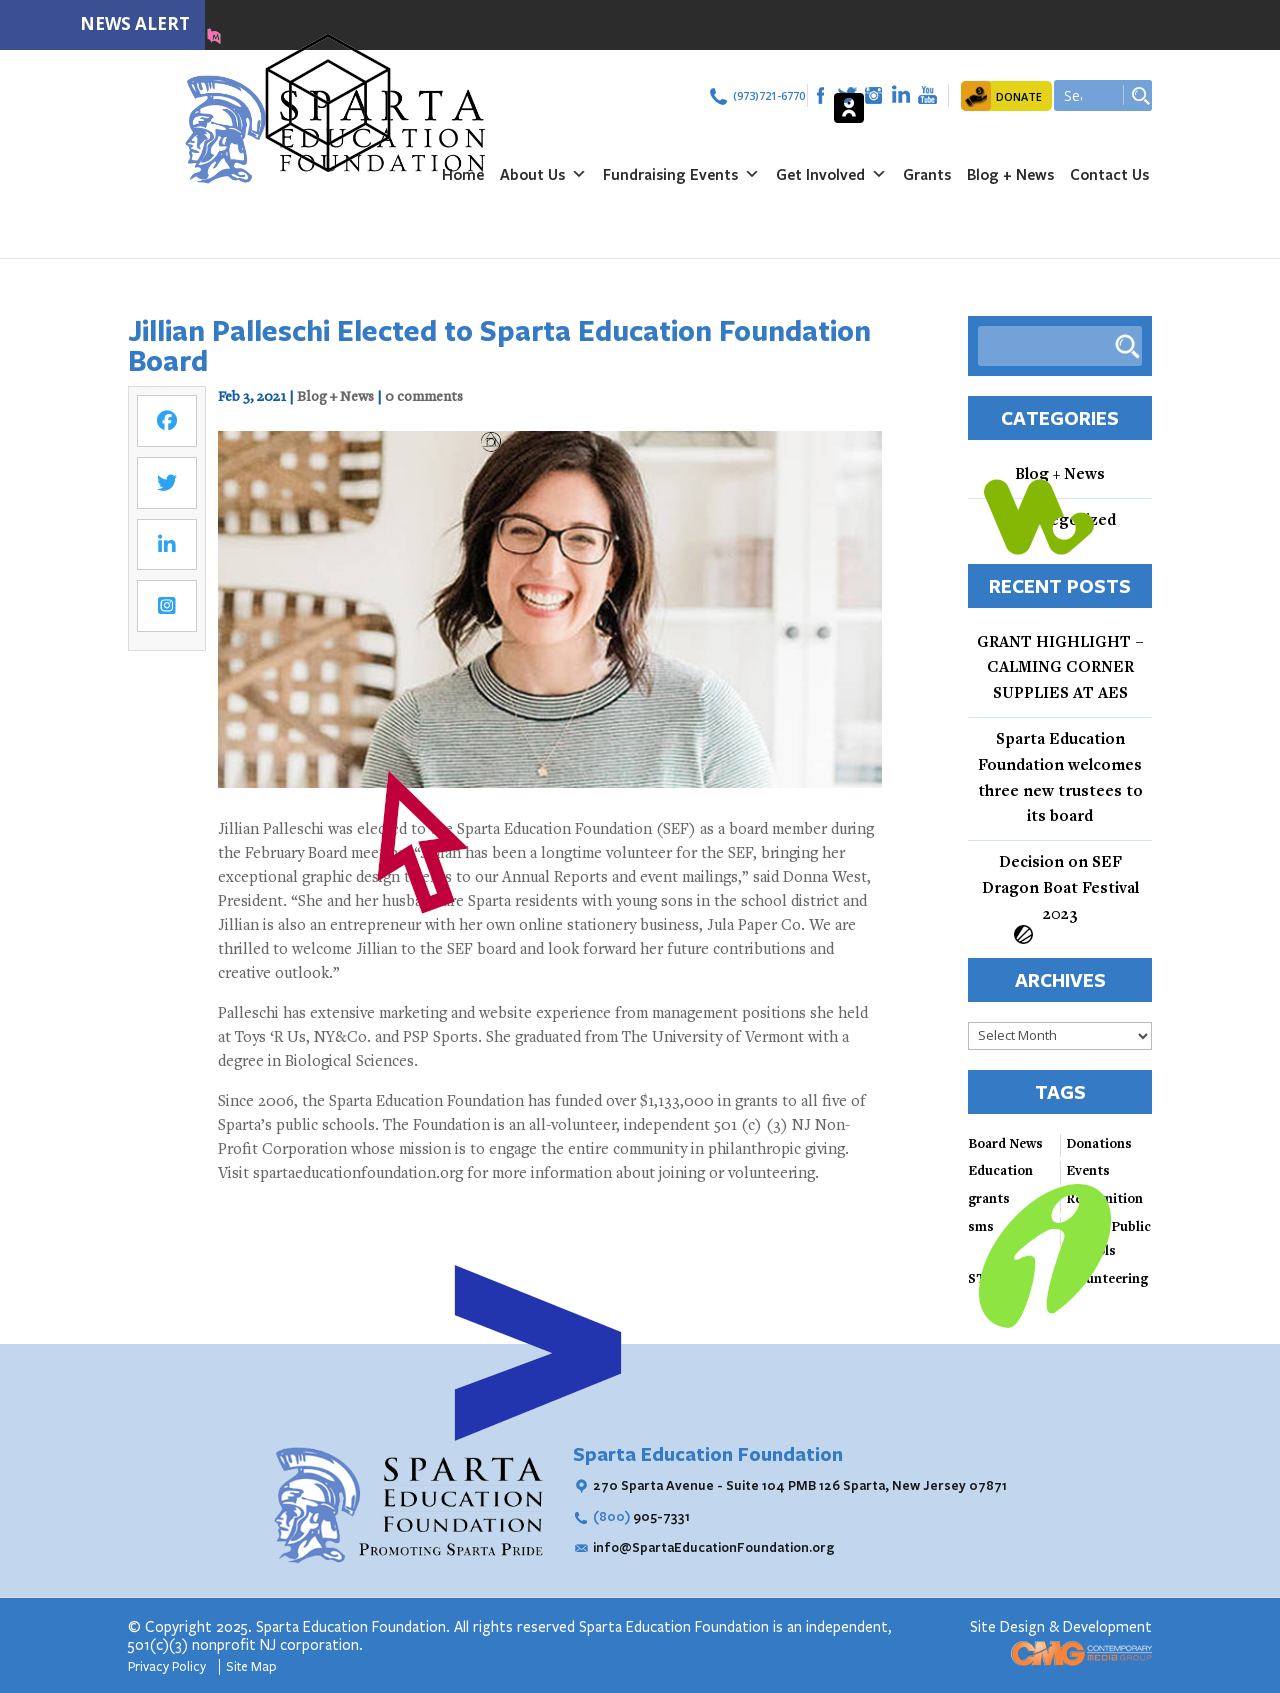 This screenshot has width=1280, height=1693. What do you see at coordinates (214, 36) in the screenshot?
I see `access PubMed medical research database` at bounding box center [214, 36].